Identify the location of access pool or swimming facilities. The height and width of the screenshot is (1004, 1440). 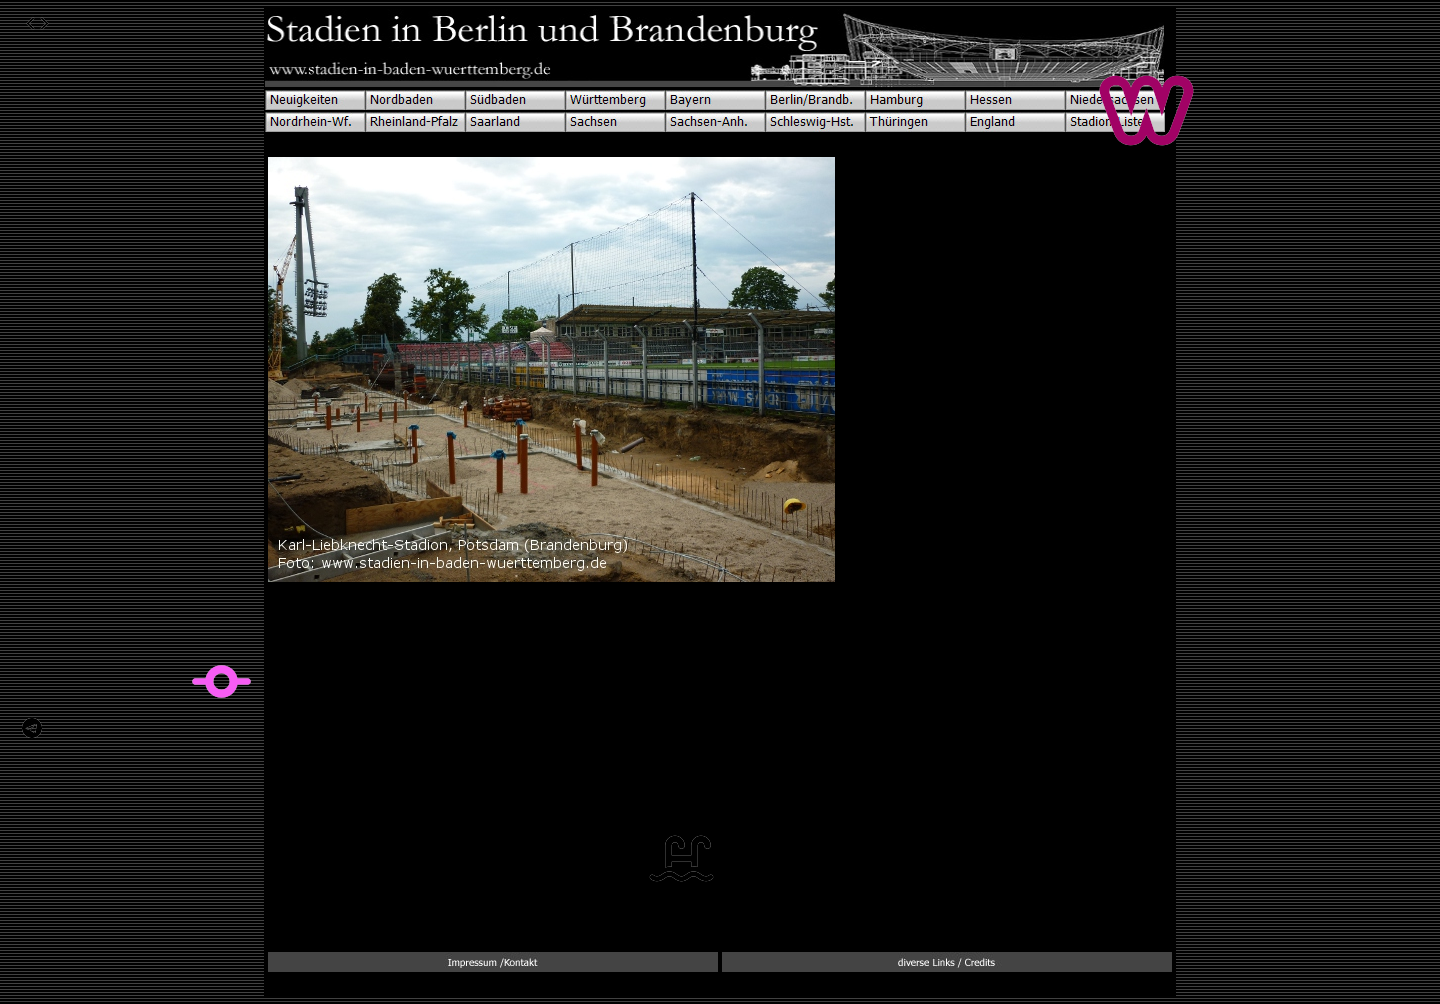
(681, 858).